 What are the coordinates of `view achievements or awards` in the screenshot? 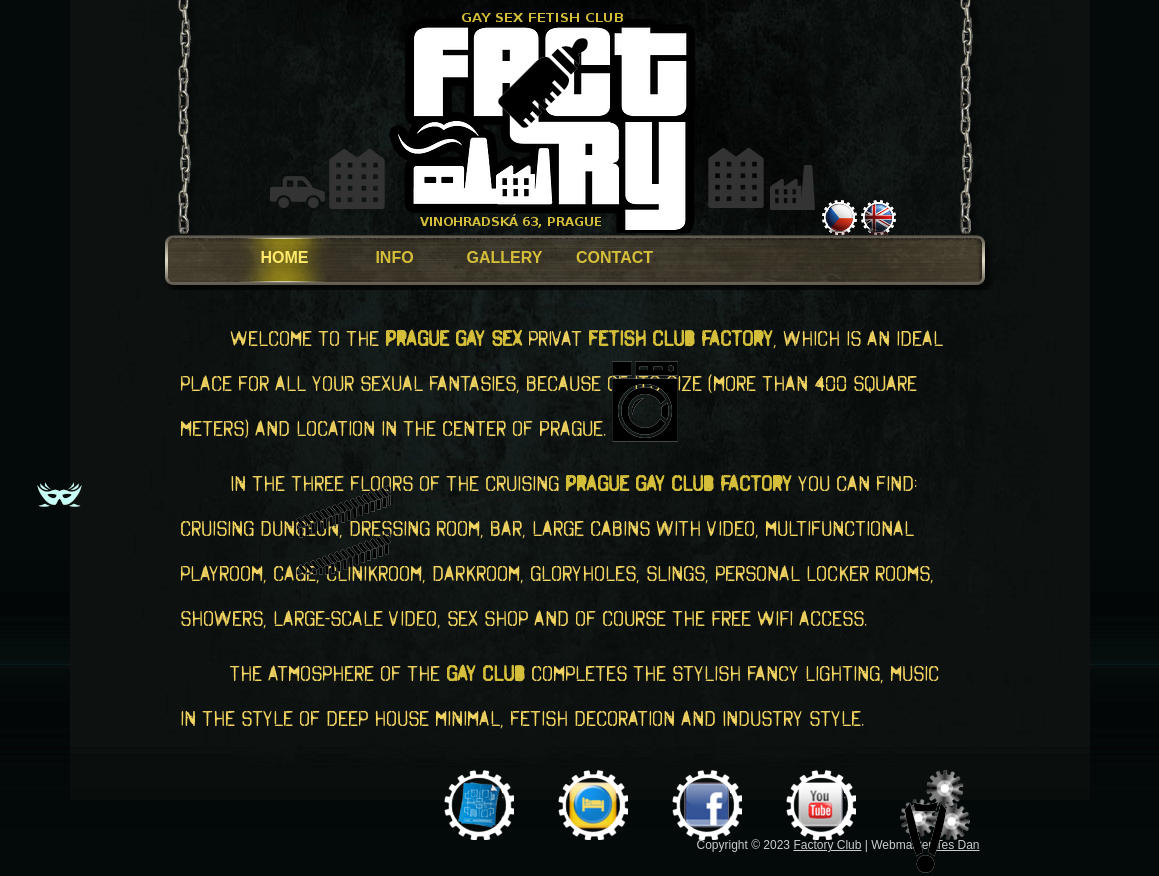 It's located at (925, 836).